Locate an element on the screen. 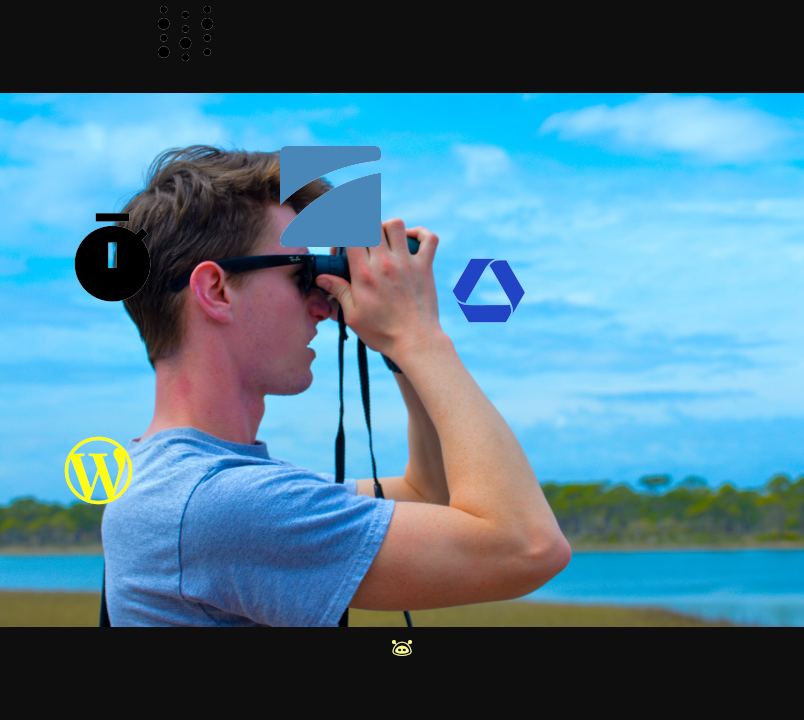 The image size is (804, 720). open weights & biases dashboard is located at coordinates (185, 33).